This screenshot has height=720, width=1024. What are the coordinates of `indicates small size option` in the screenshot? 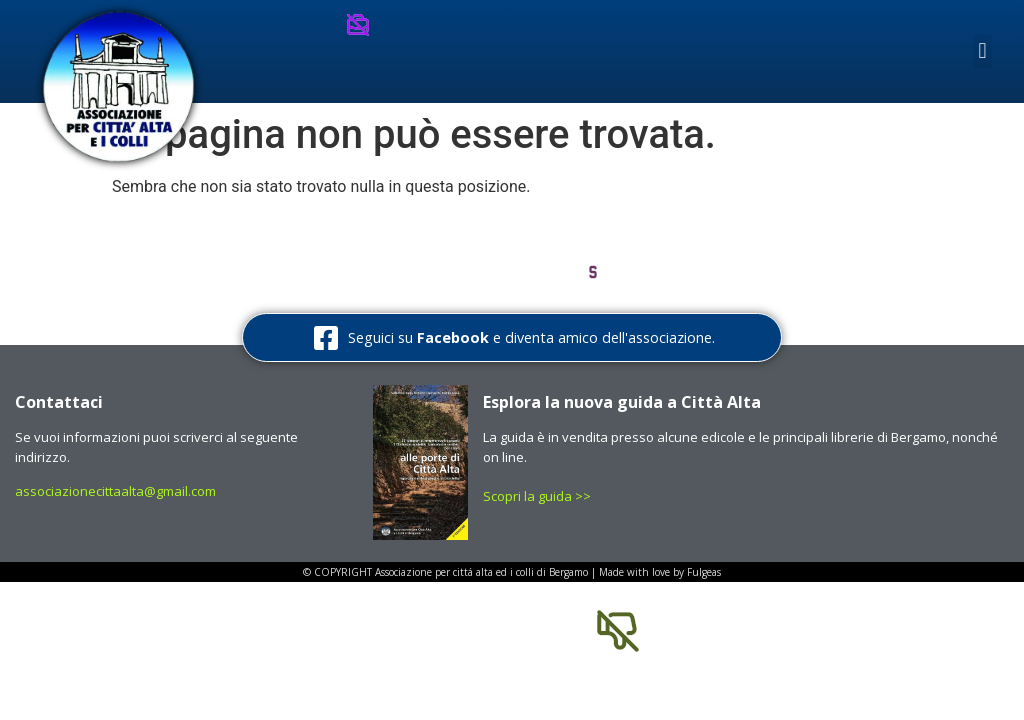 It's located at (593, 272).